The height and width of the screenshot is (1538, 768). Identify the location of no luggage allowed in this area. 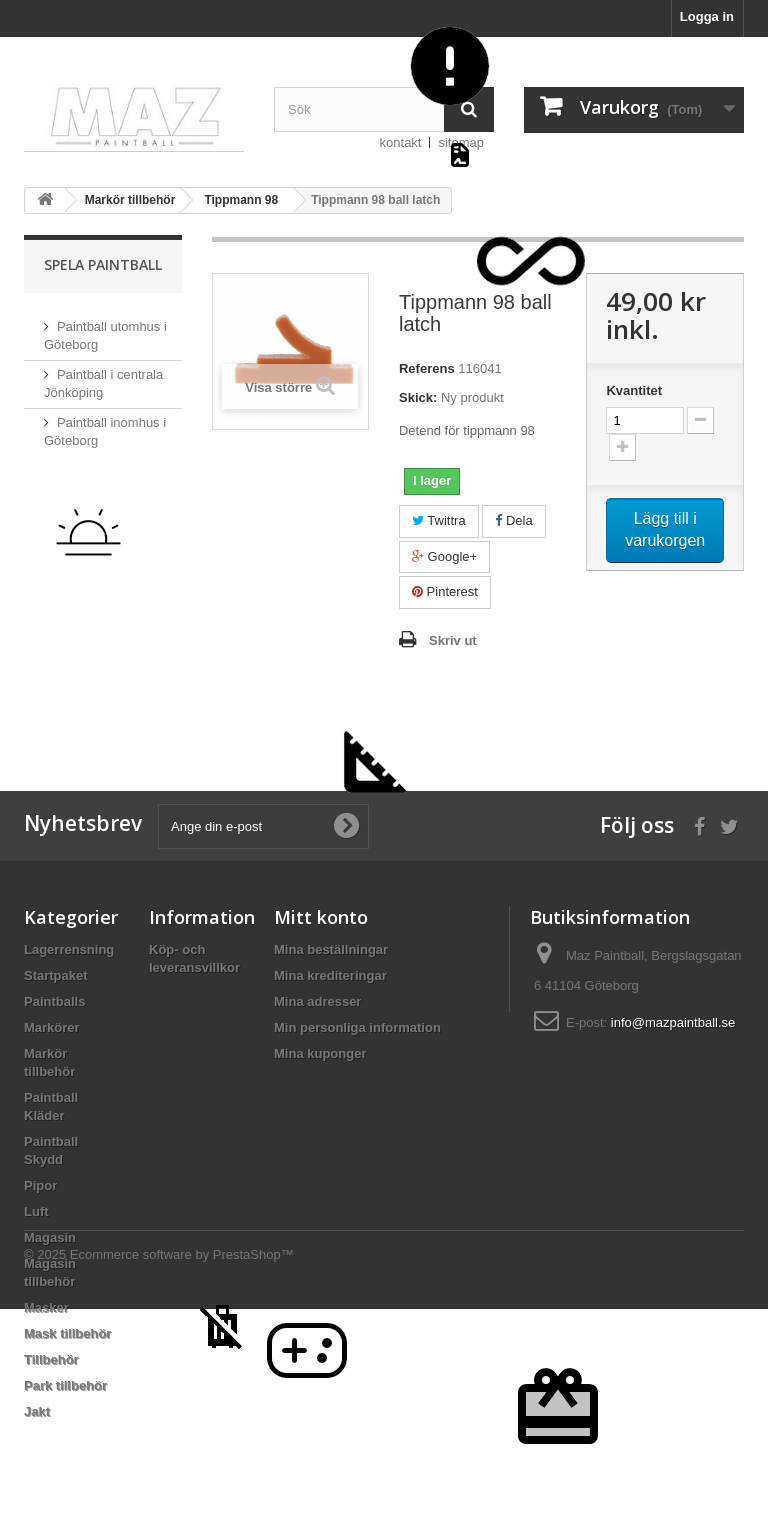
(222, 1326).